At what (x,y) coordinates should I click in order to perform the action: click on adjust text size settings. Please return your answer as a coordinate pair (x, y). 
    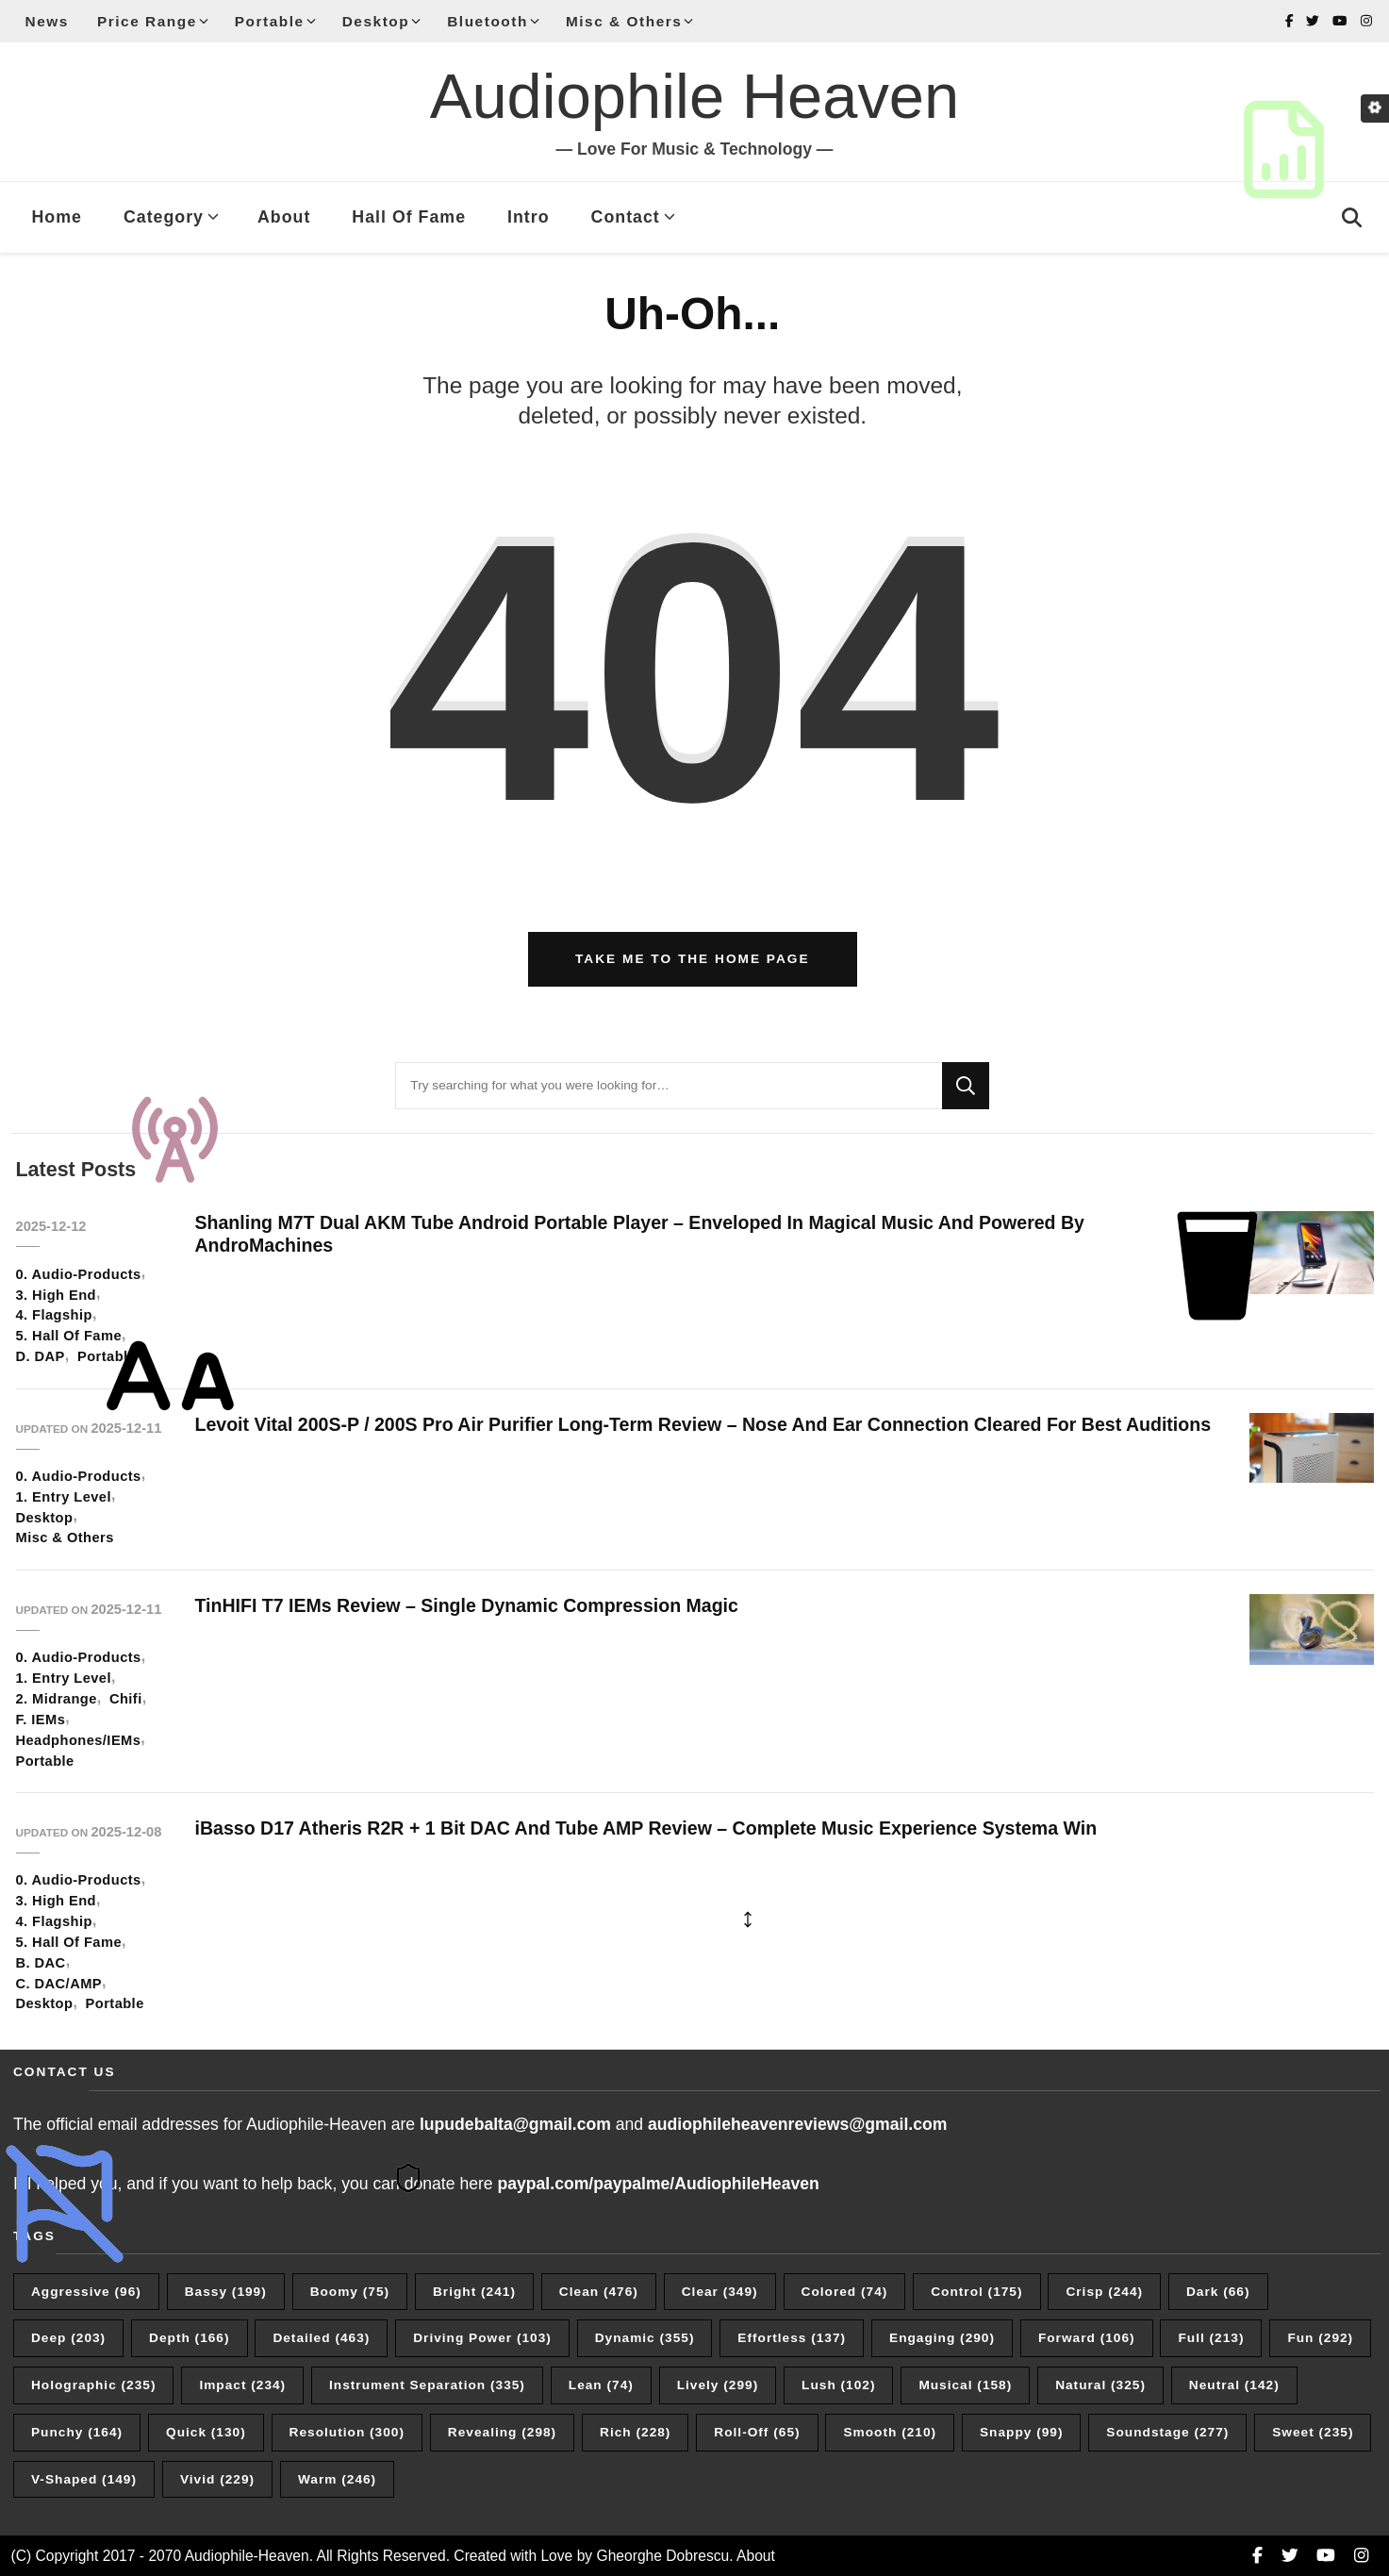
    Looking at the image, I should click on (170, 1381).